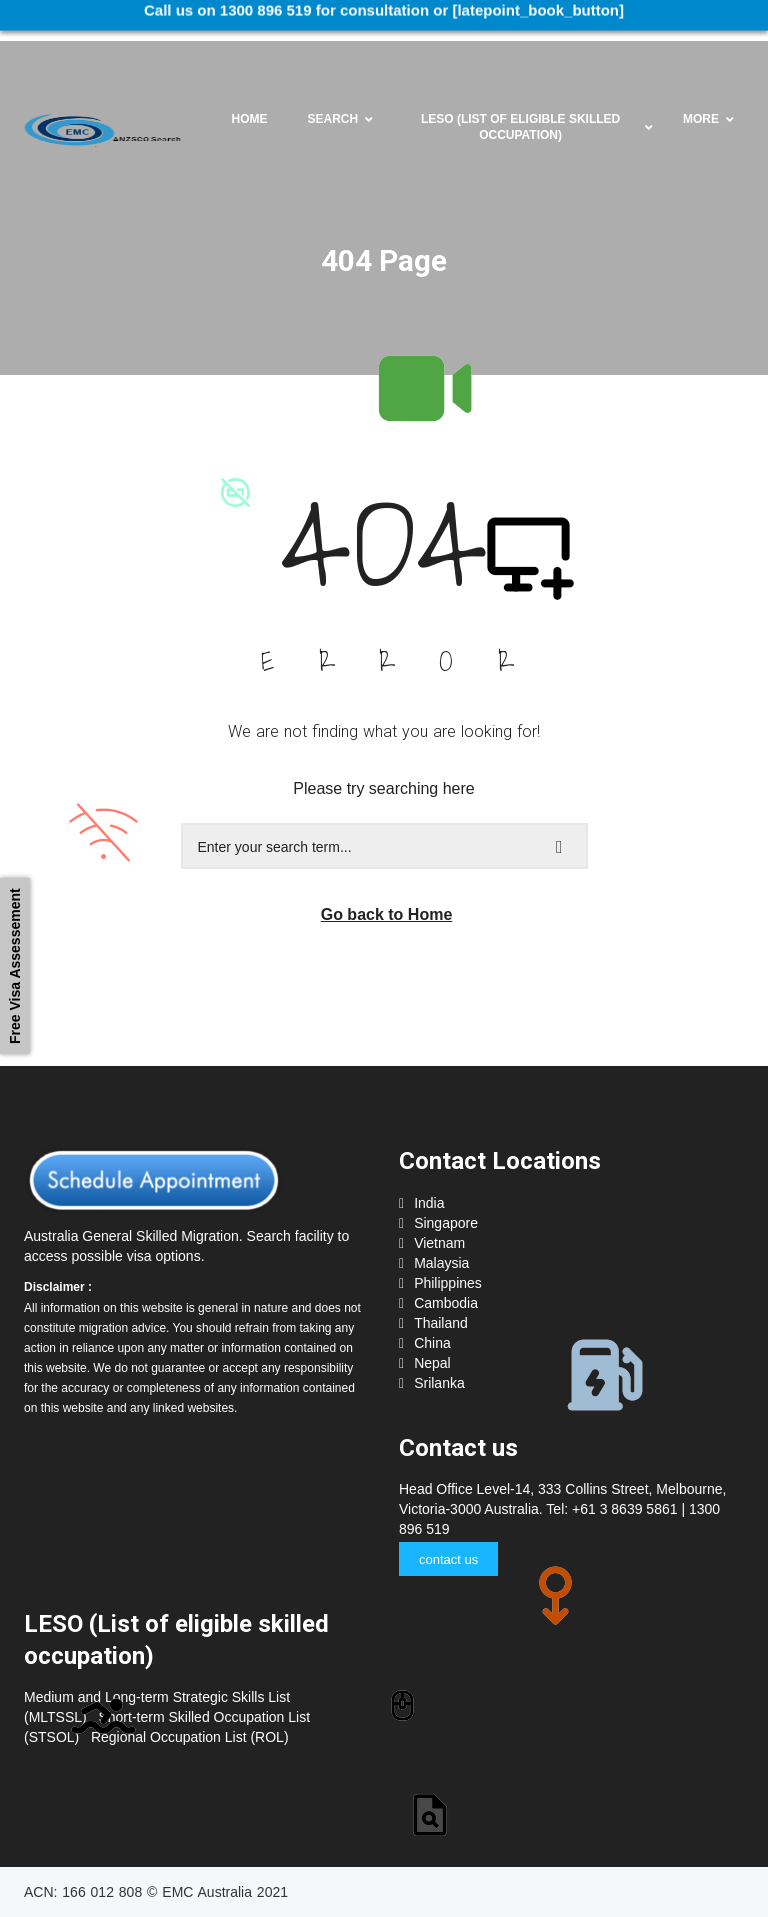 This screenshot has width=768, height=1917. Describe the element at coordinates (607, 1375) in the screenshot. I see `find nearby EV charging stations` at that location.